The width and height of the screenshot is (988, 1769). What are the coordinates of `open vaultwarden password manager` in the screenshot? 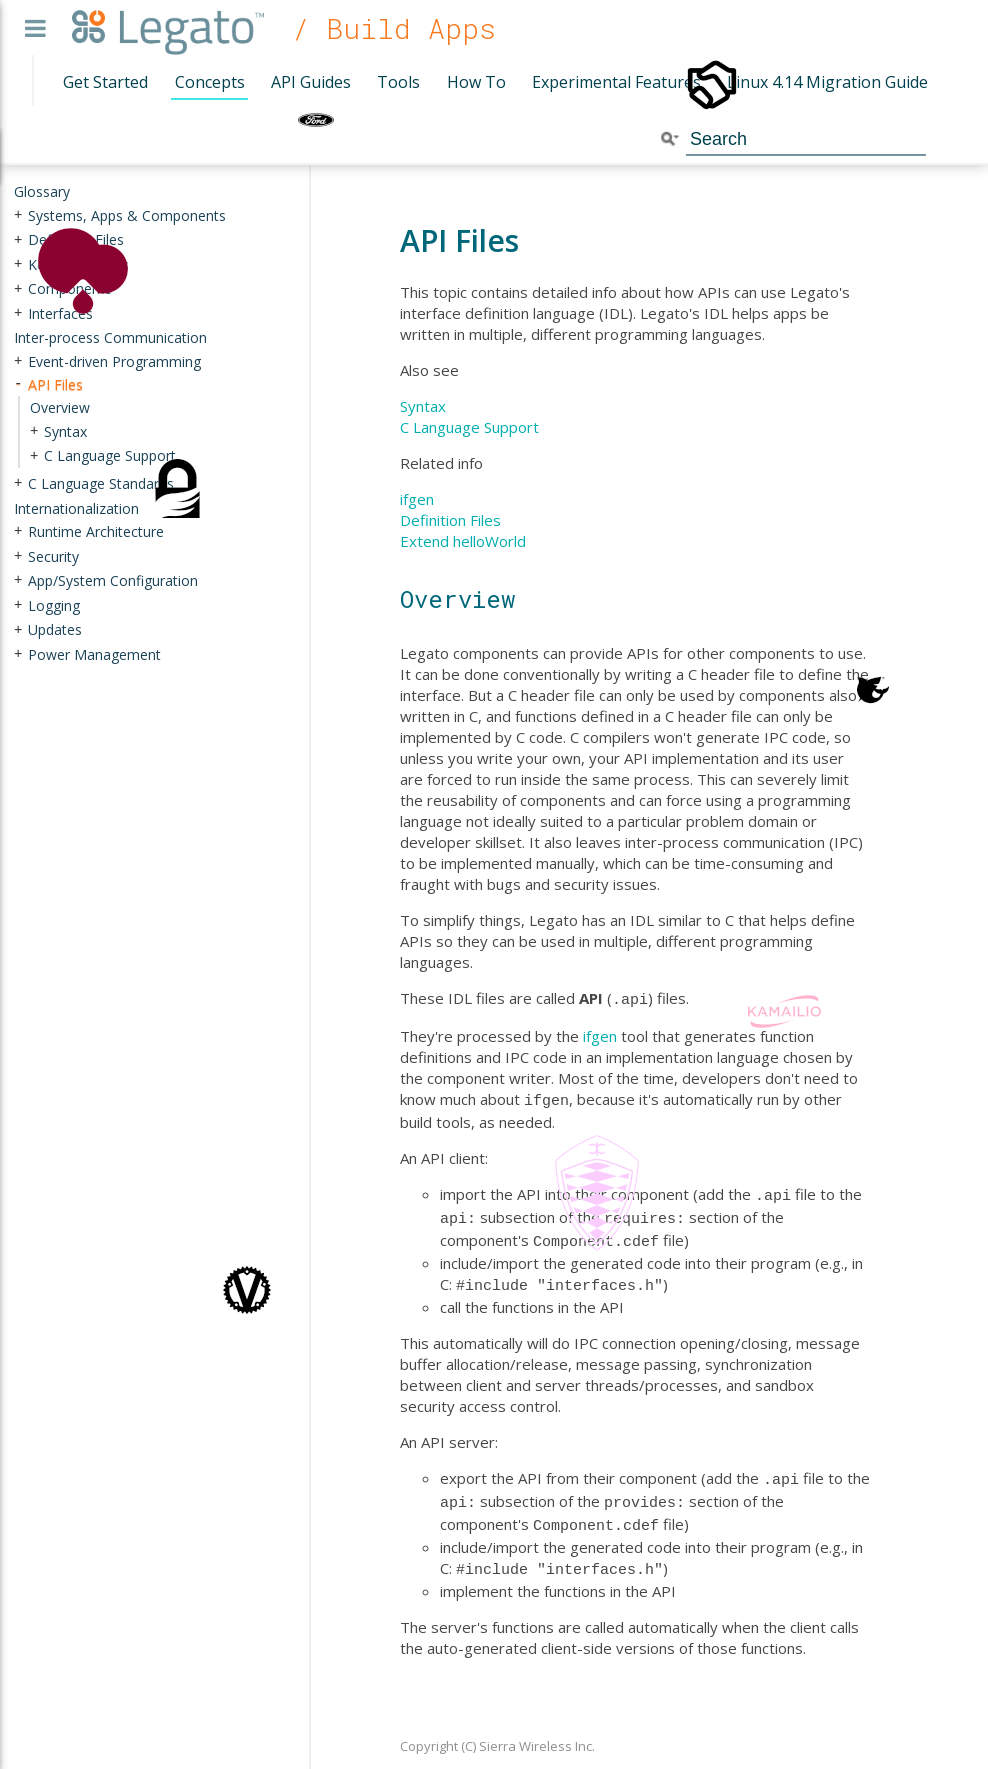 It's located at (247, 1290).